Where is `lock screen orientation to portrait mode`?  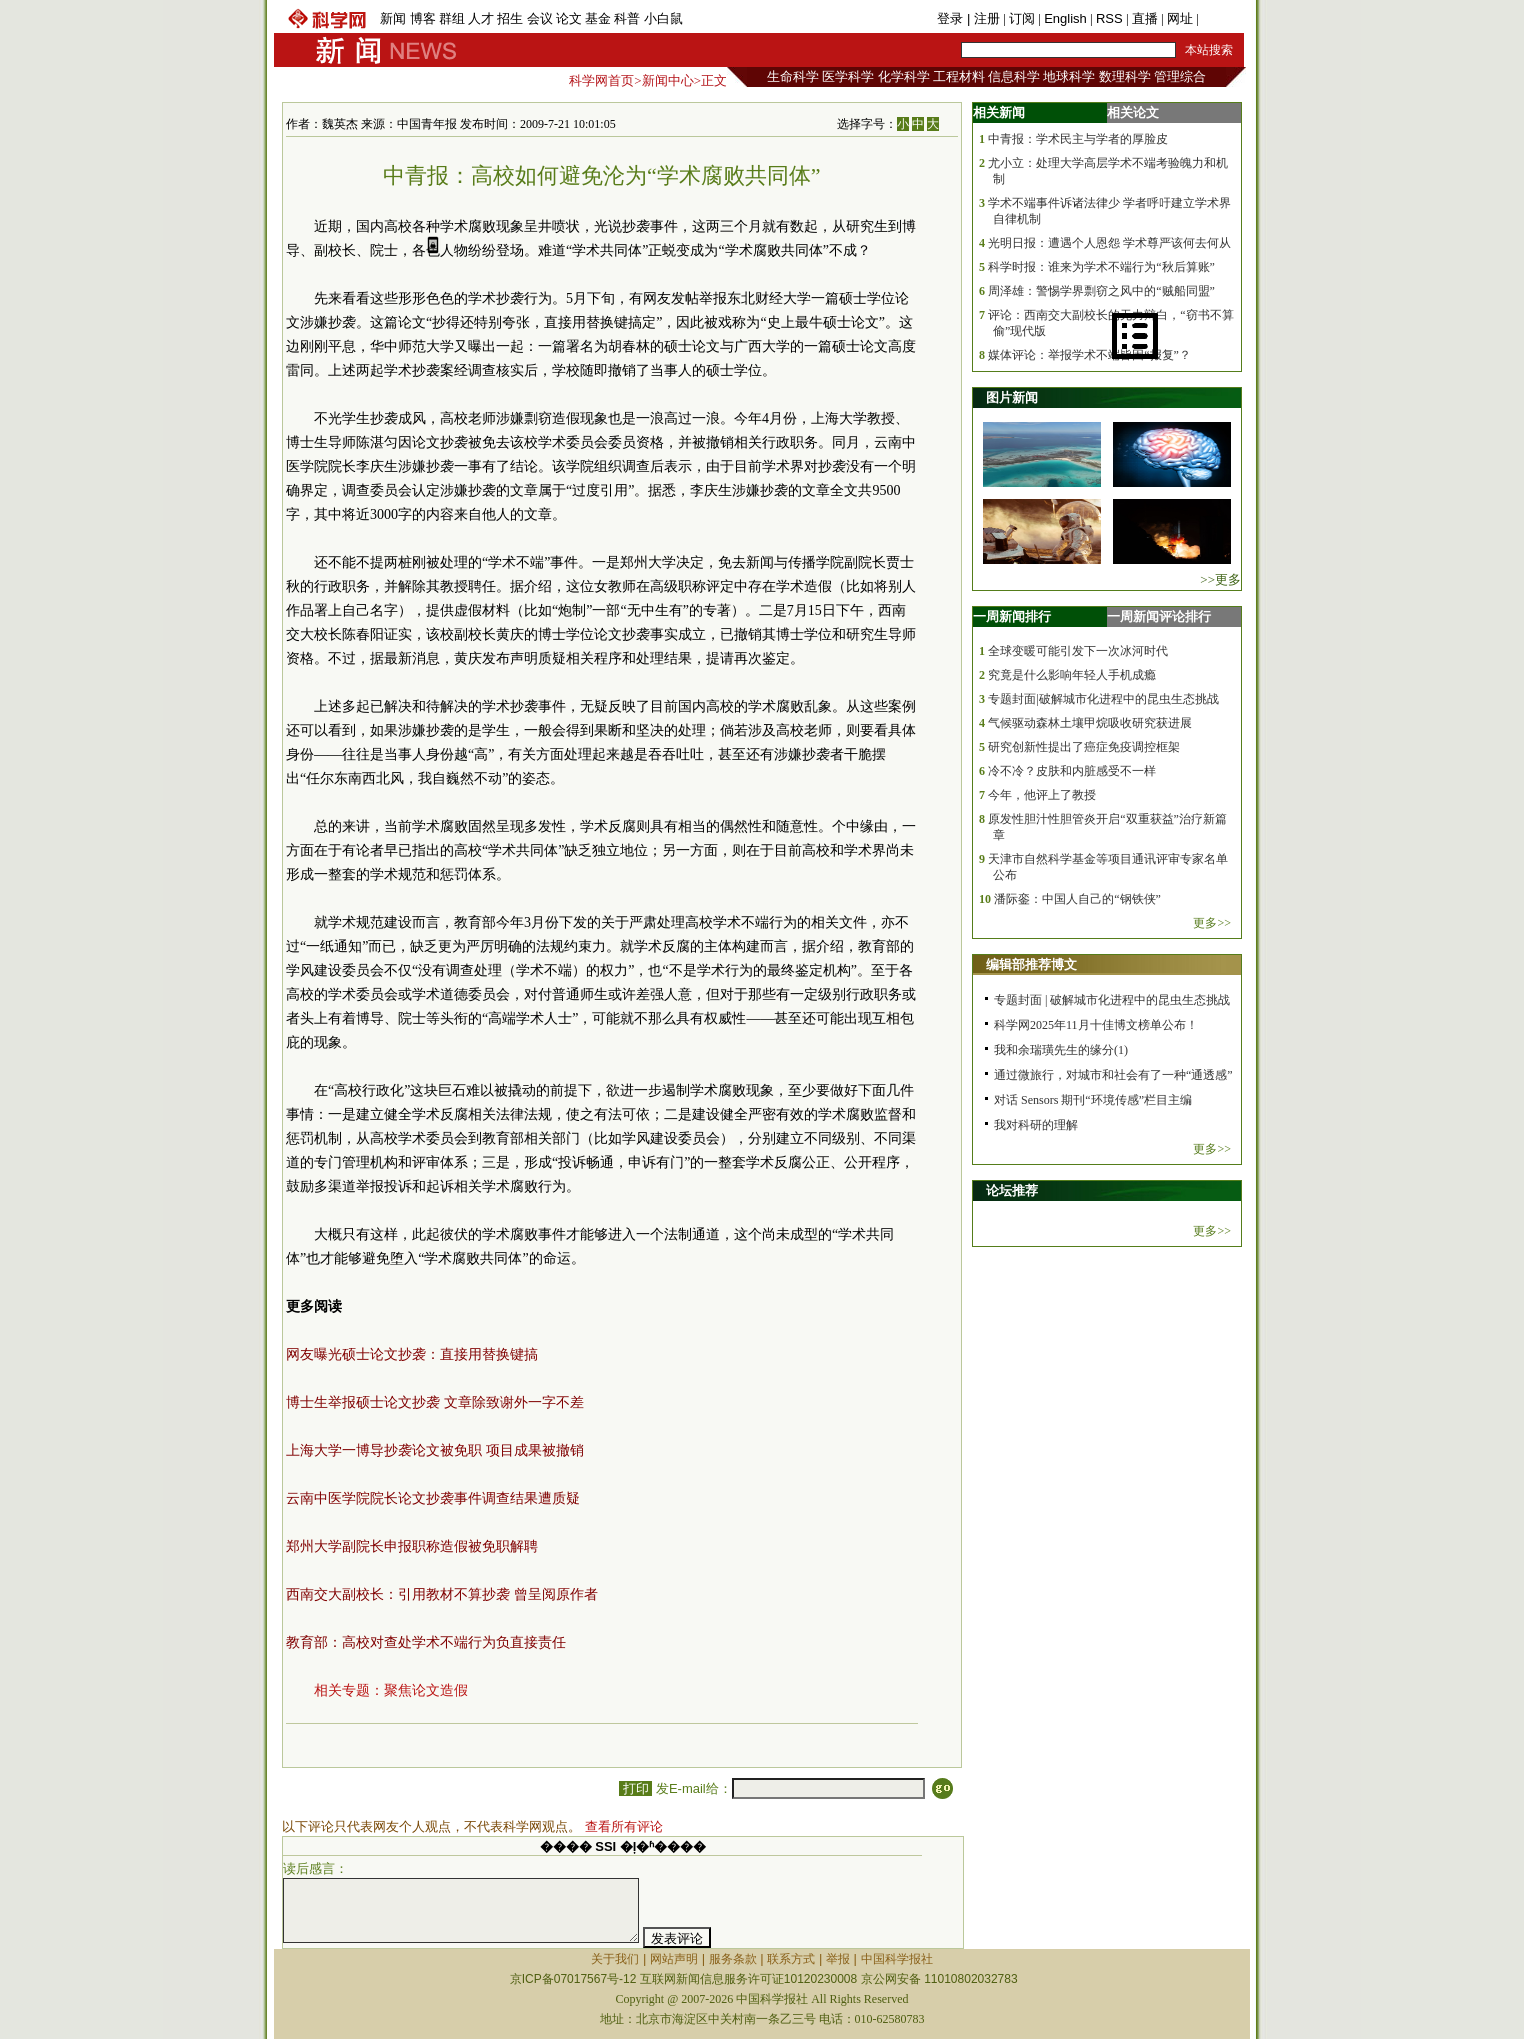 lock screen orientation to portrait mode is located at coordinates (433, 245).